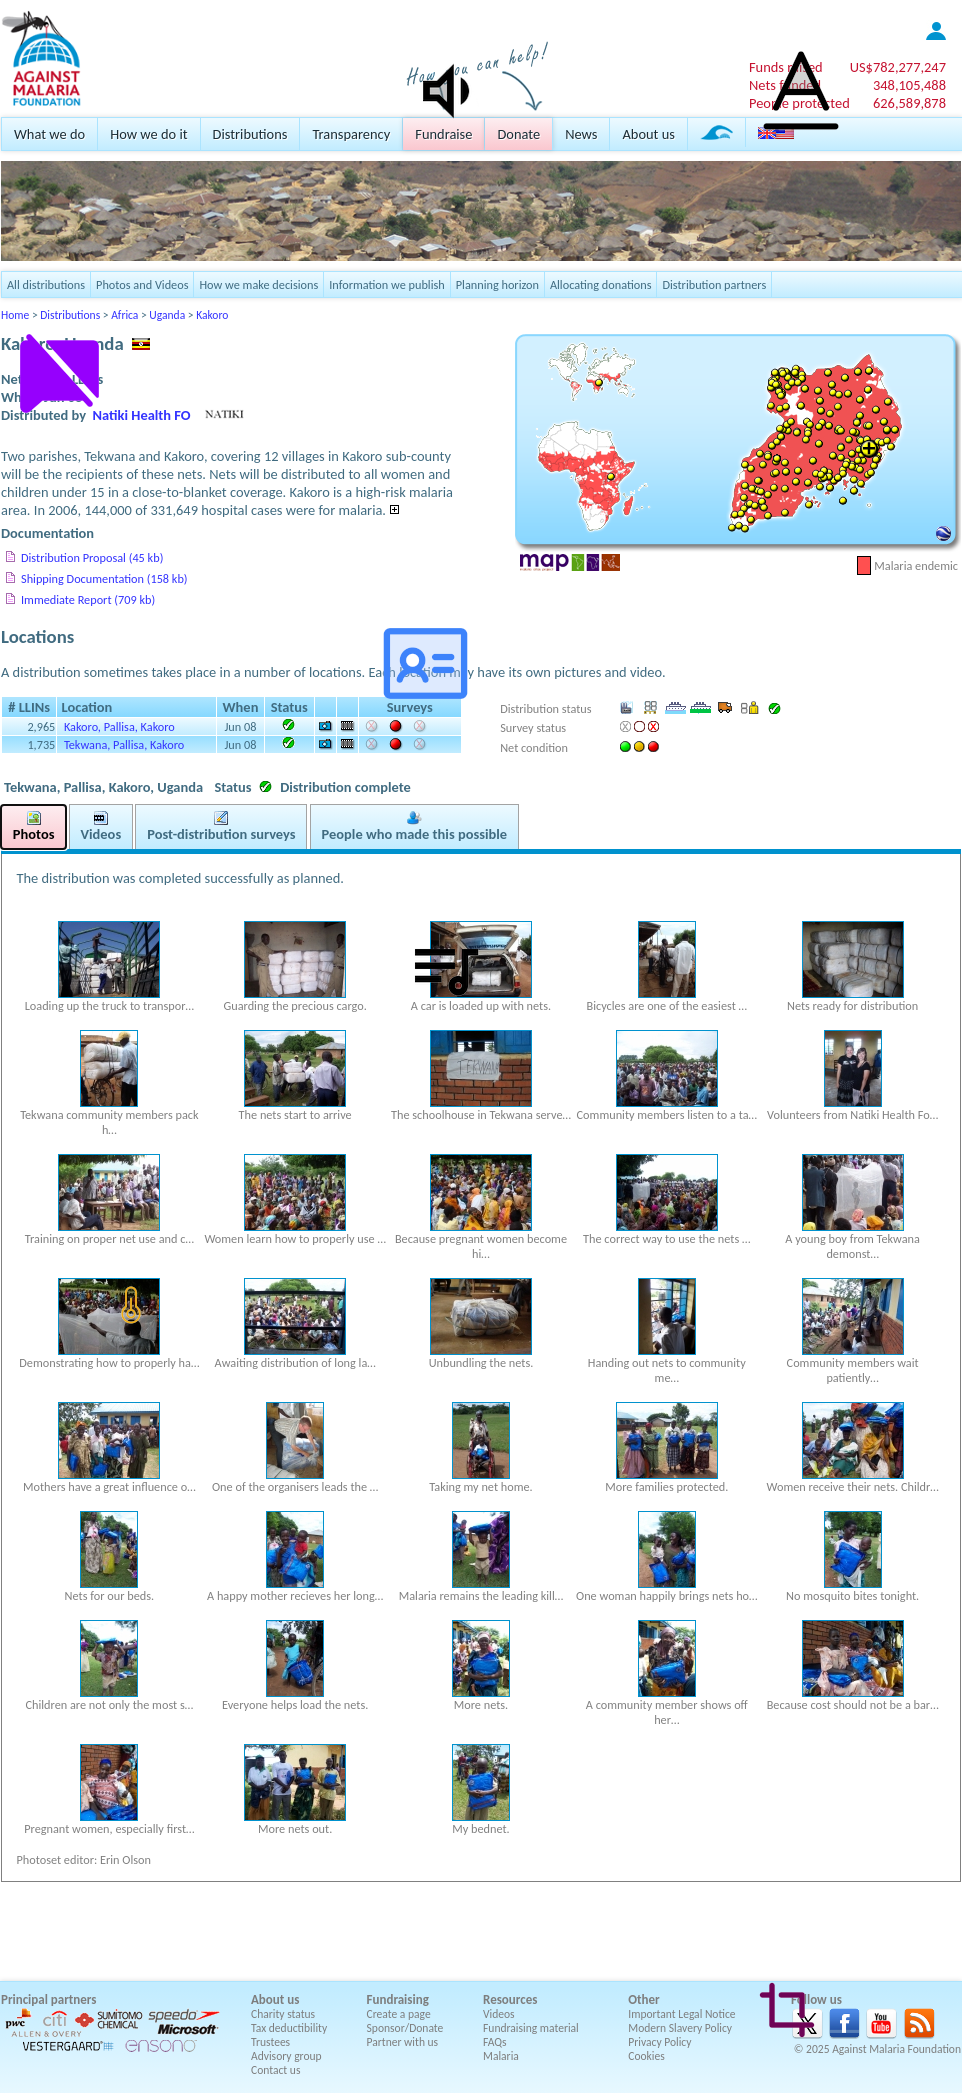 The height and width of the screenshot is (2093, 962). Describe the element at coordinates (447, 91) in the screenshot. I see `decrease audio volume` at that location.